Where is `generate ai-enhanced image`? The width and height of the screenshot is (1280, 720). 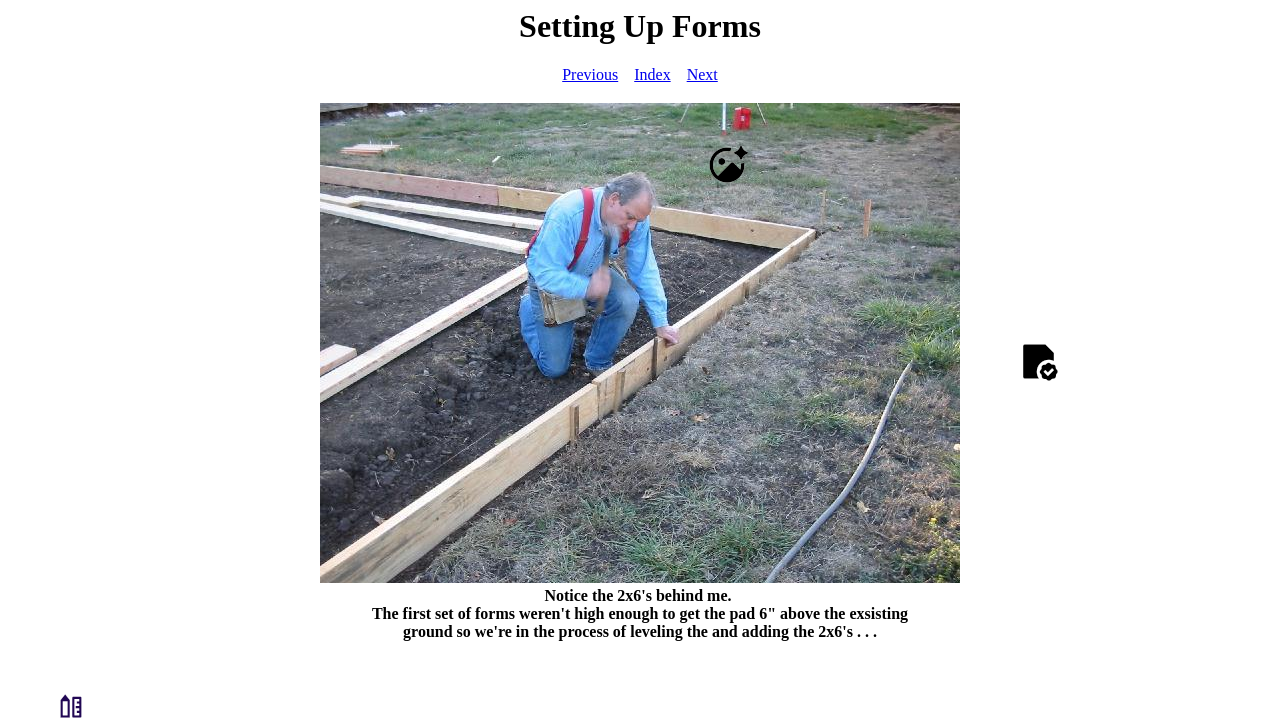 generate ai-enhanced image is located at coordinates (727, 165).